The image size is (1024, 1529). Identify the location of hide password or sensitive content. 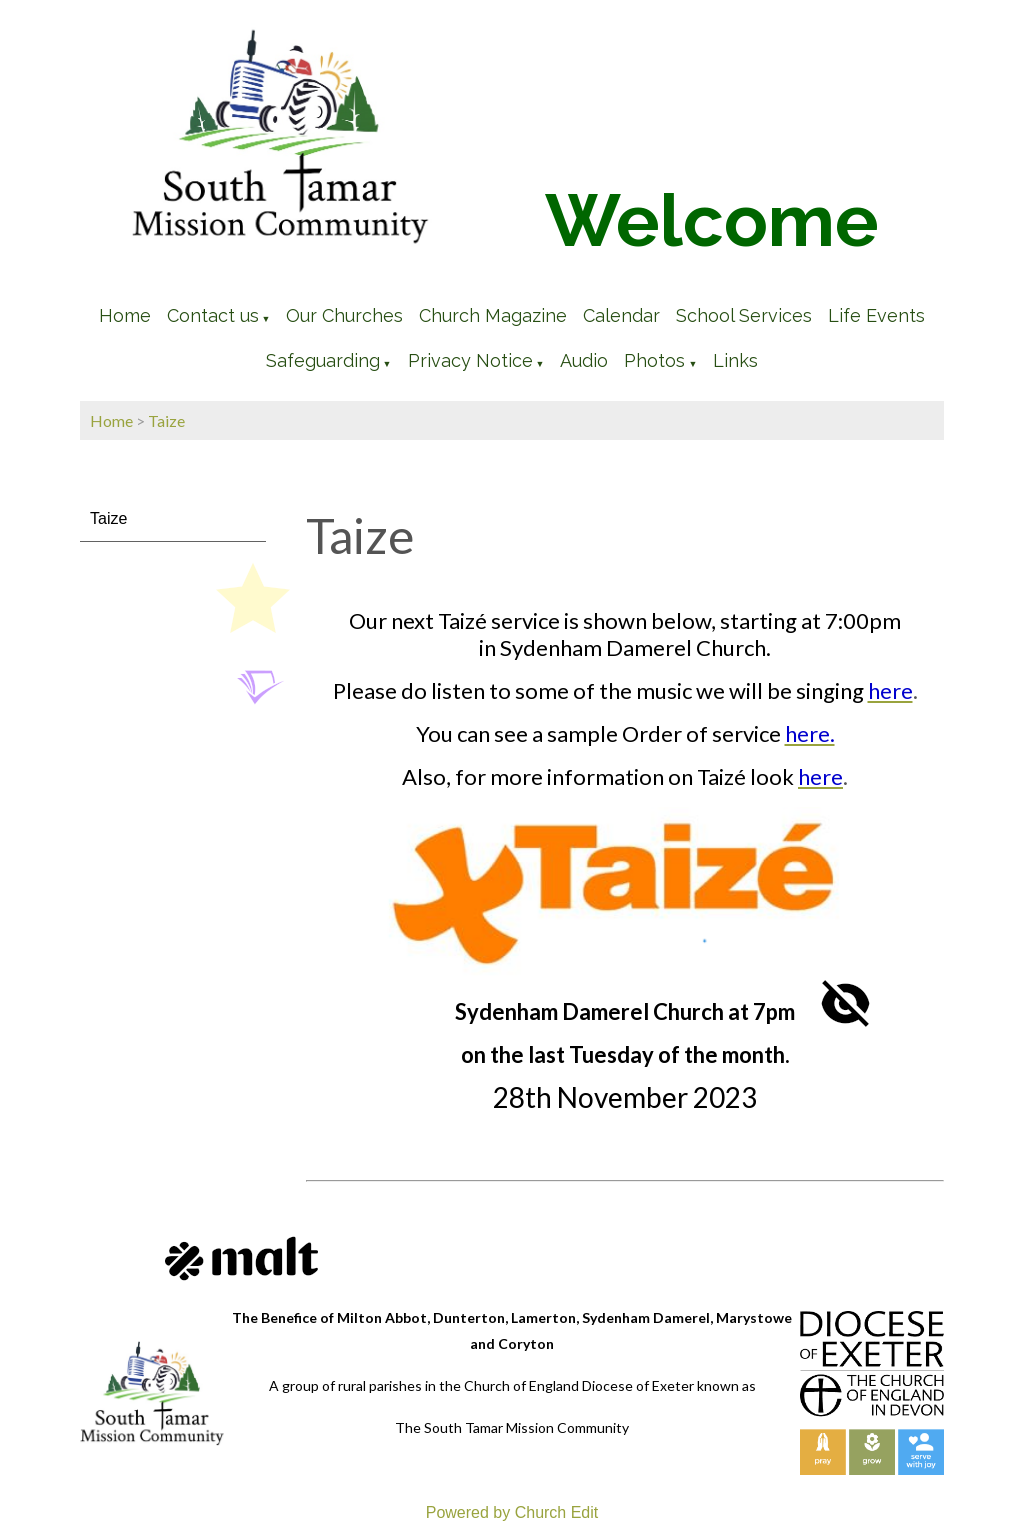
(845, 1003).